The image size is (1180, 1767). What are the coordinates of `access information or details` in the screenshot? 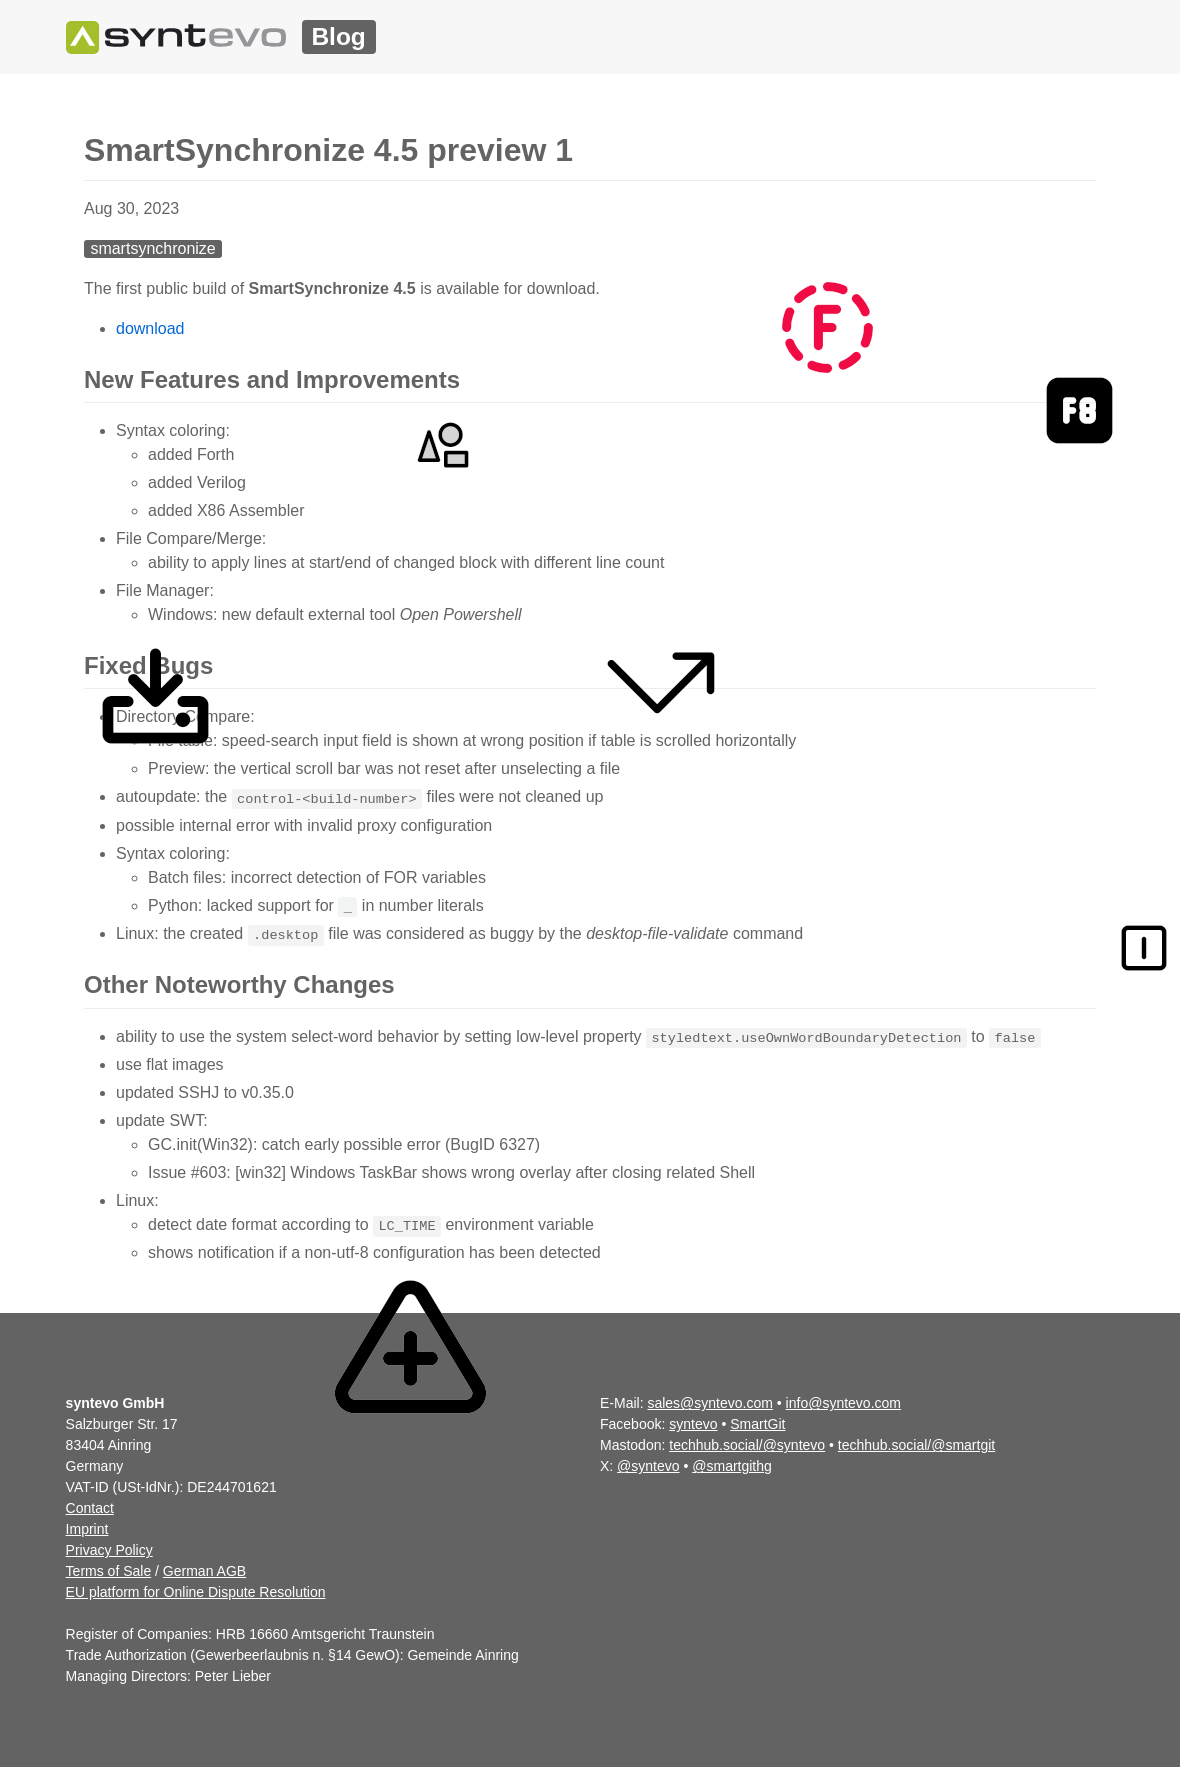 It's located at (1144, 948).